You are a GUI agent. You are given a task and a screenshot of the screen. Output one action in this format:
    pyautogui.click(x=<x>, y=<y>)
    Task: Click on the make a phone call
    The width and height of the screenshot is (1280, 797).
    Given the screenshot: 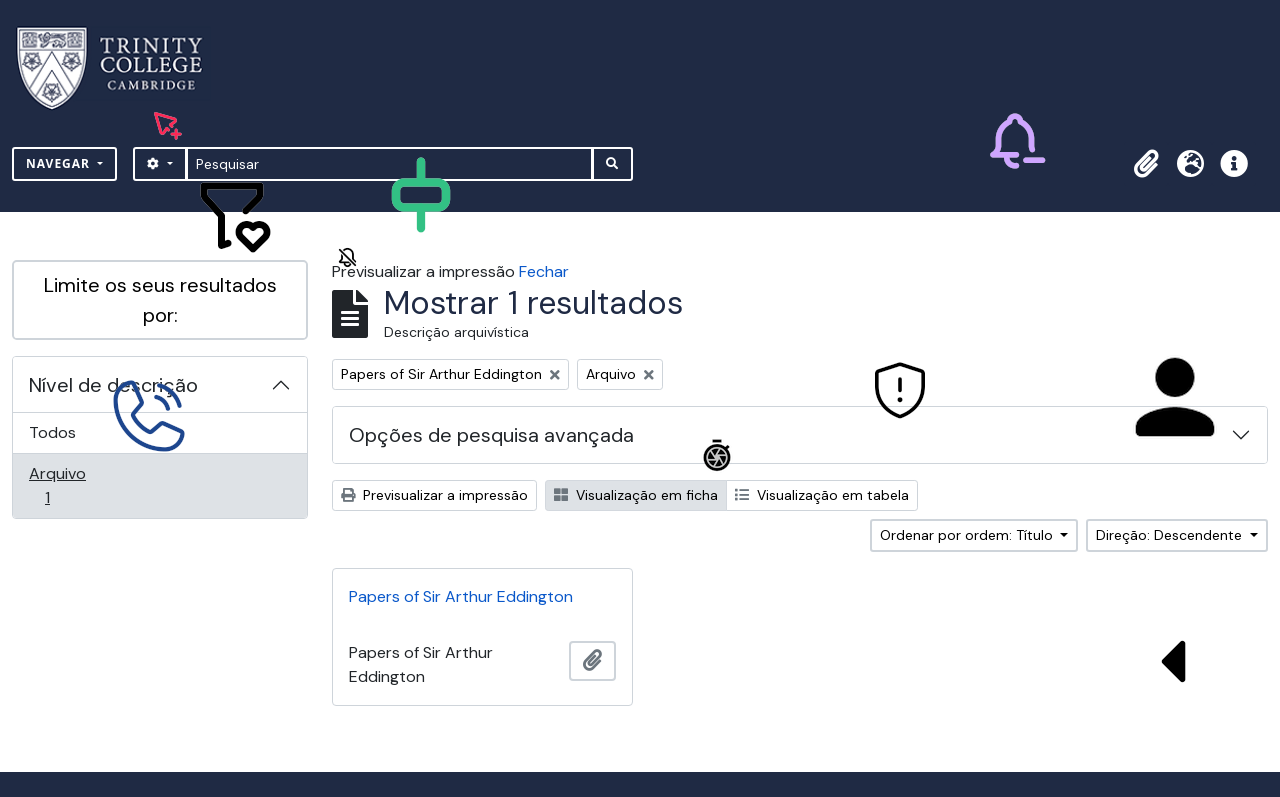 What is the action you would take?
    pyautogui.click(x=150, y=414)
    